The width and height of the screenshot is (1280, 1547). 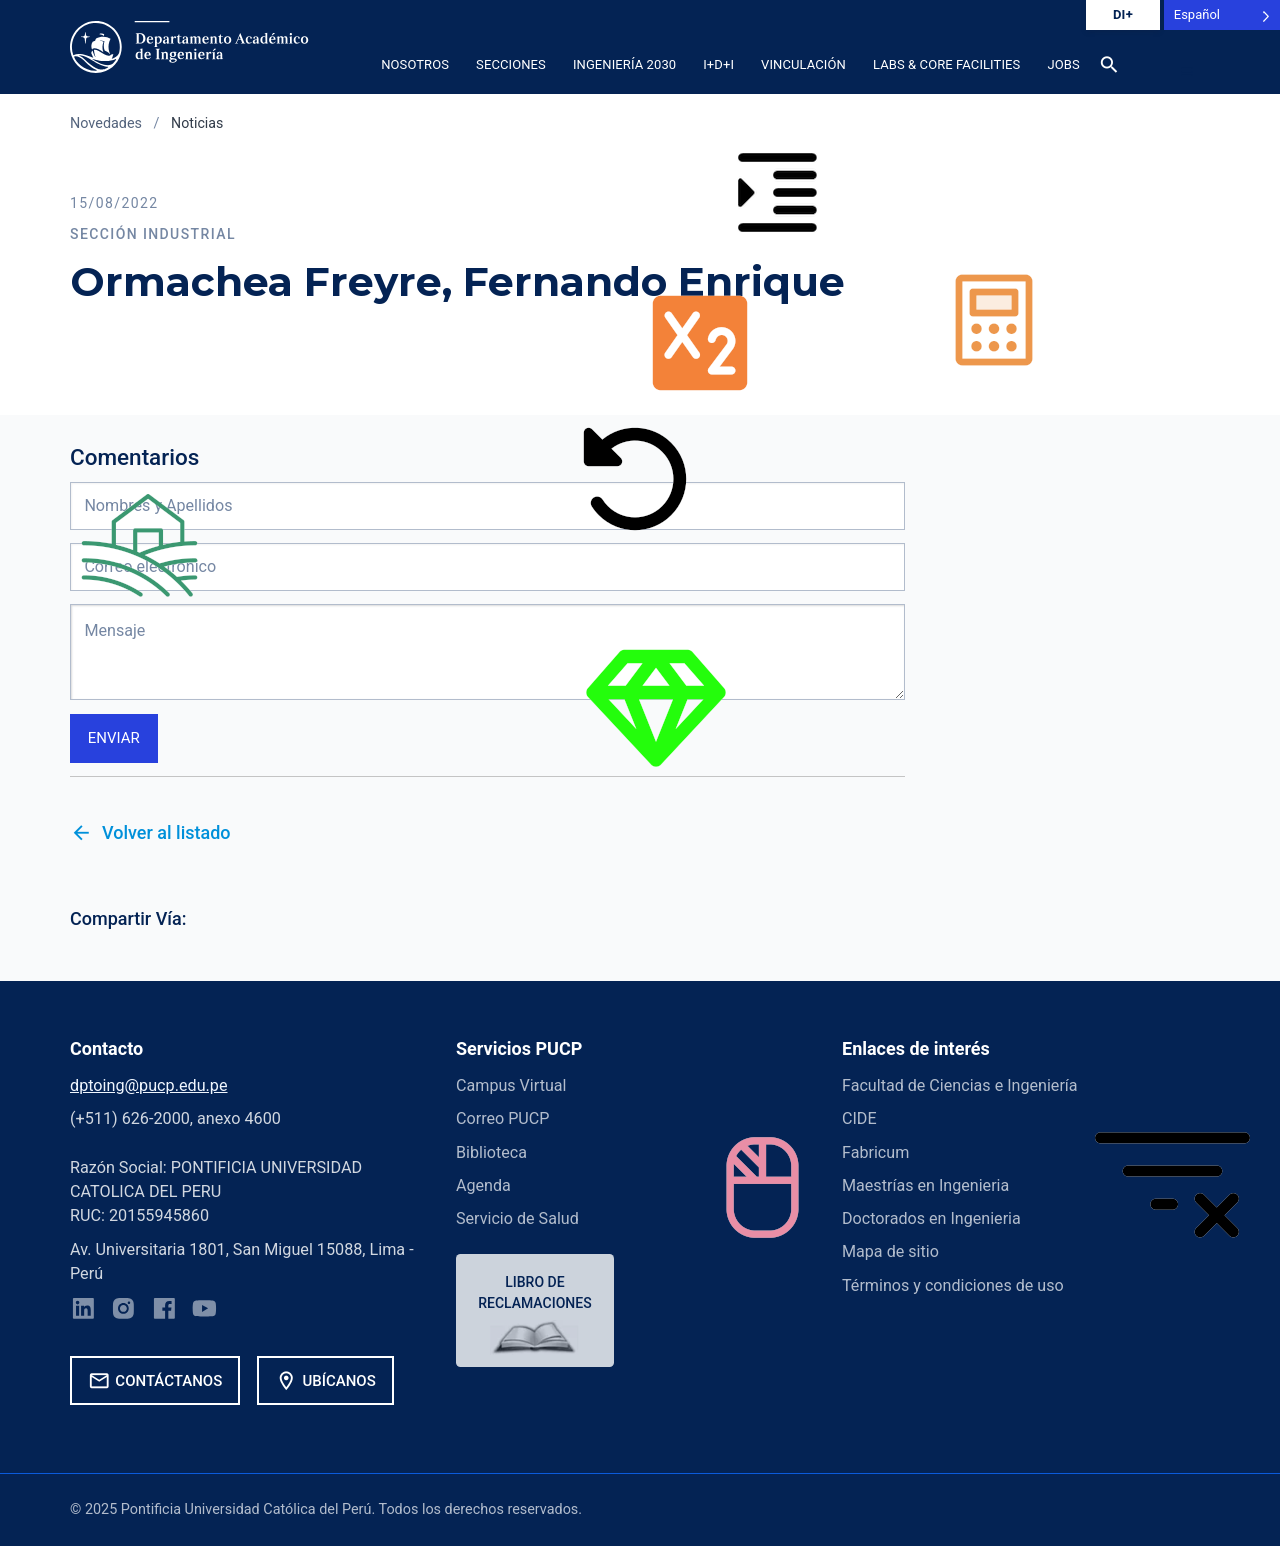 I want to click on clear all active filters, so click(x=1172, y=1165).